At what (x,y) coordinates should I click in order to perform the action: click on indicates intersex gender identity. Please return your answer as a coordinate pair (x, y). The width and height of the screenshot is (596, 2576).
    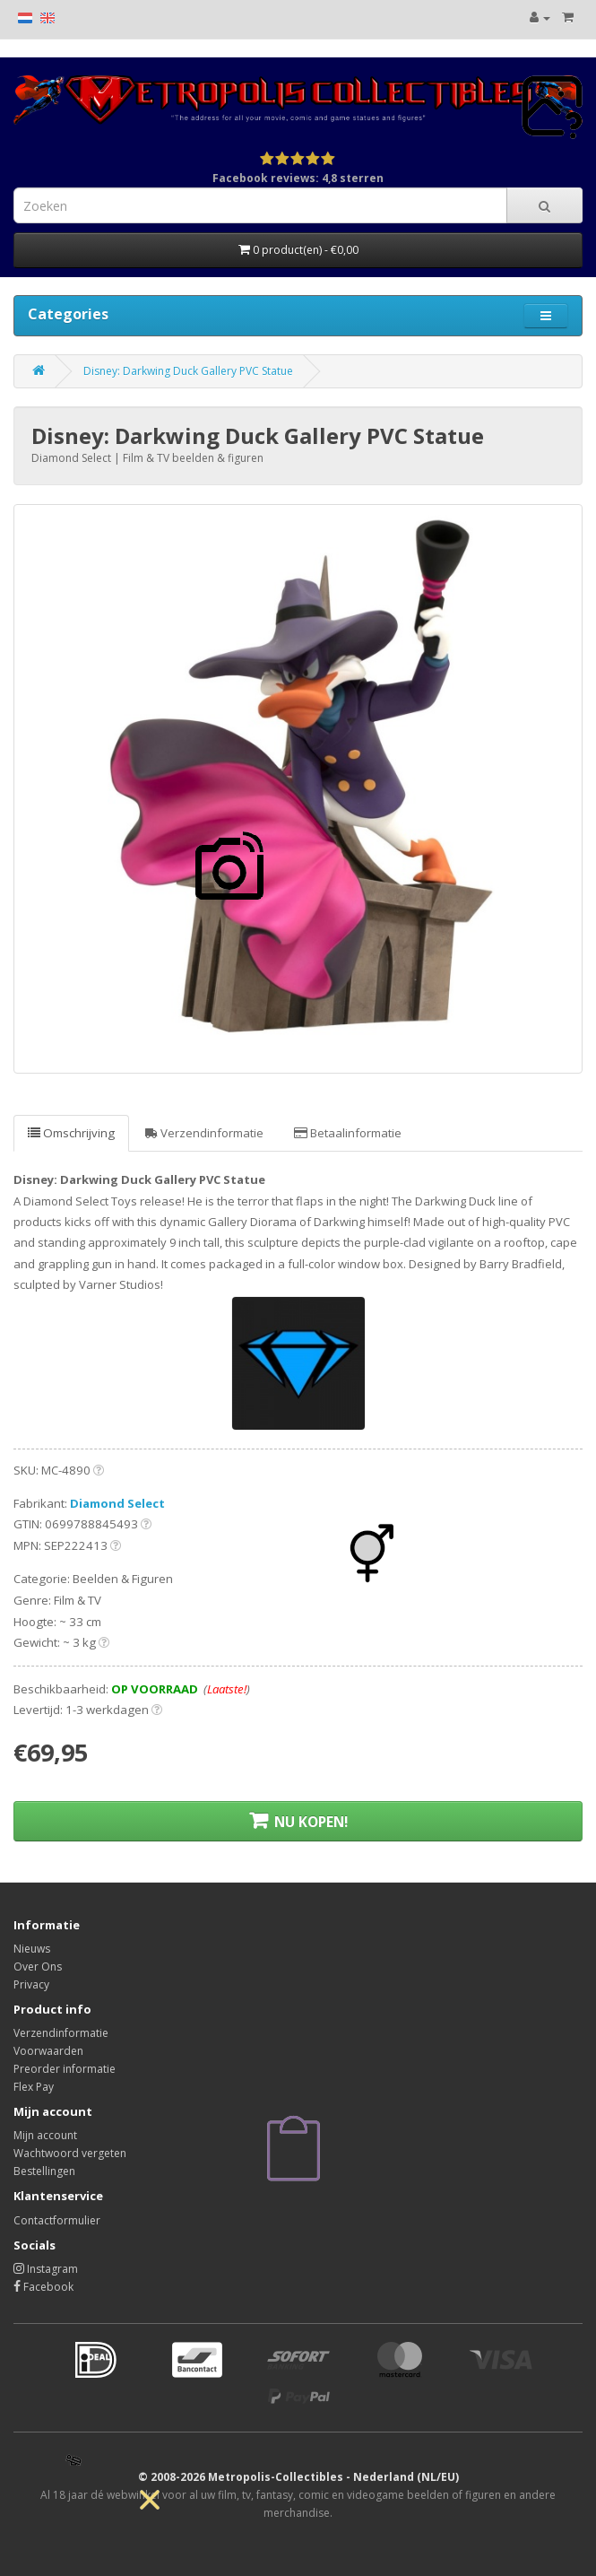
    Looking at the image, I should click on (369, 1552).